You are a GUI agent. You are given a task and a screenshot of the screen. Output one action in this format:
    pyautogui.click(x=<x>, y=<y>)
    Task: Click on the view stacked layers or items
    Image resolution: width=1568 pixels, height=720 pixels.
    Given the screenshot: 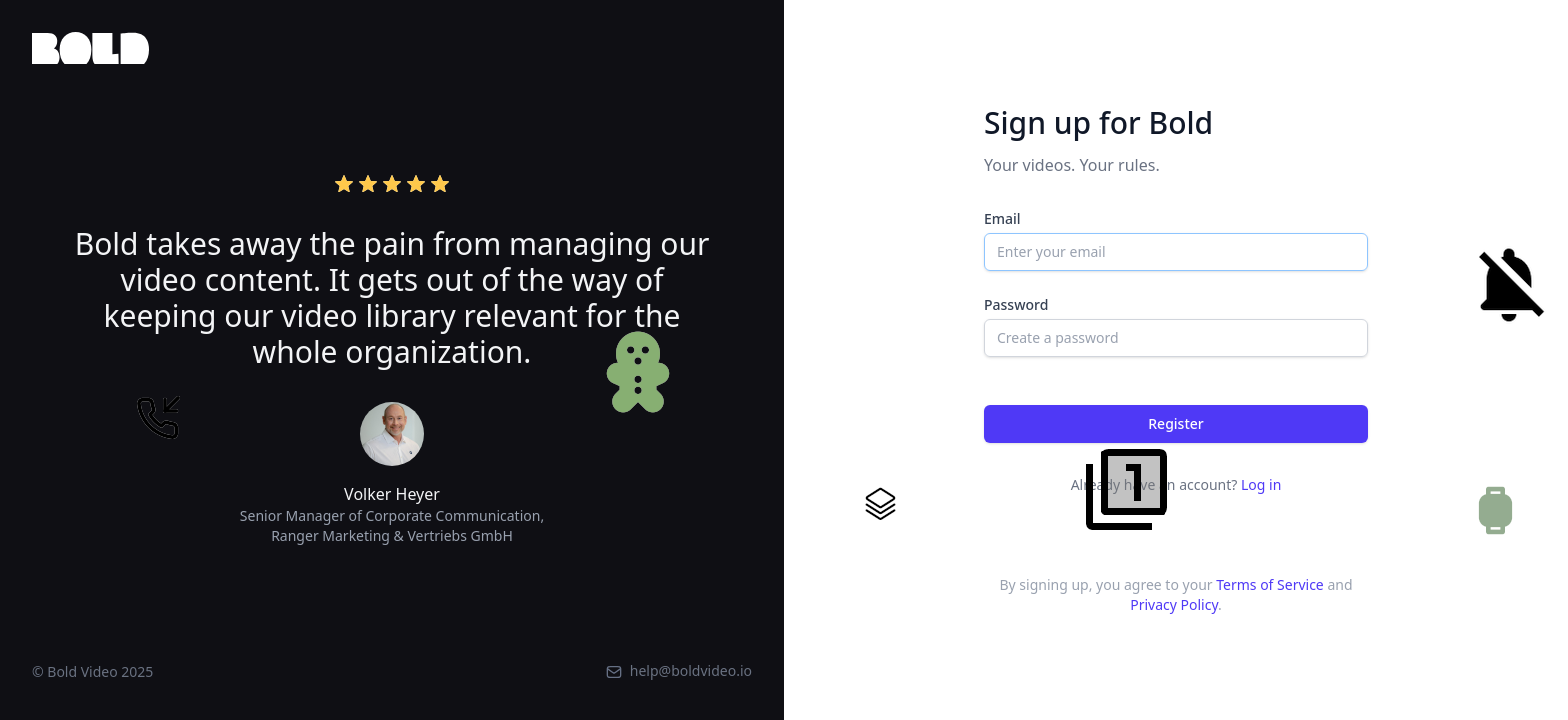 What is the action you would take?
    pyautogui.click(x=880, y=503)
    